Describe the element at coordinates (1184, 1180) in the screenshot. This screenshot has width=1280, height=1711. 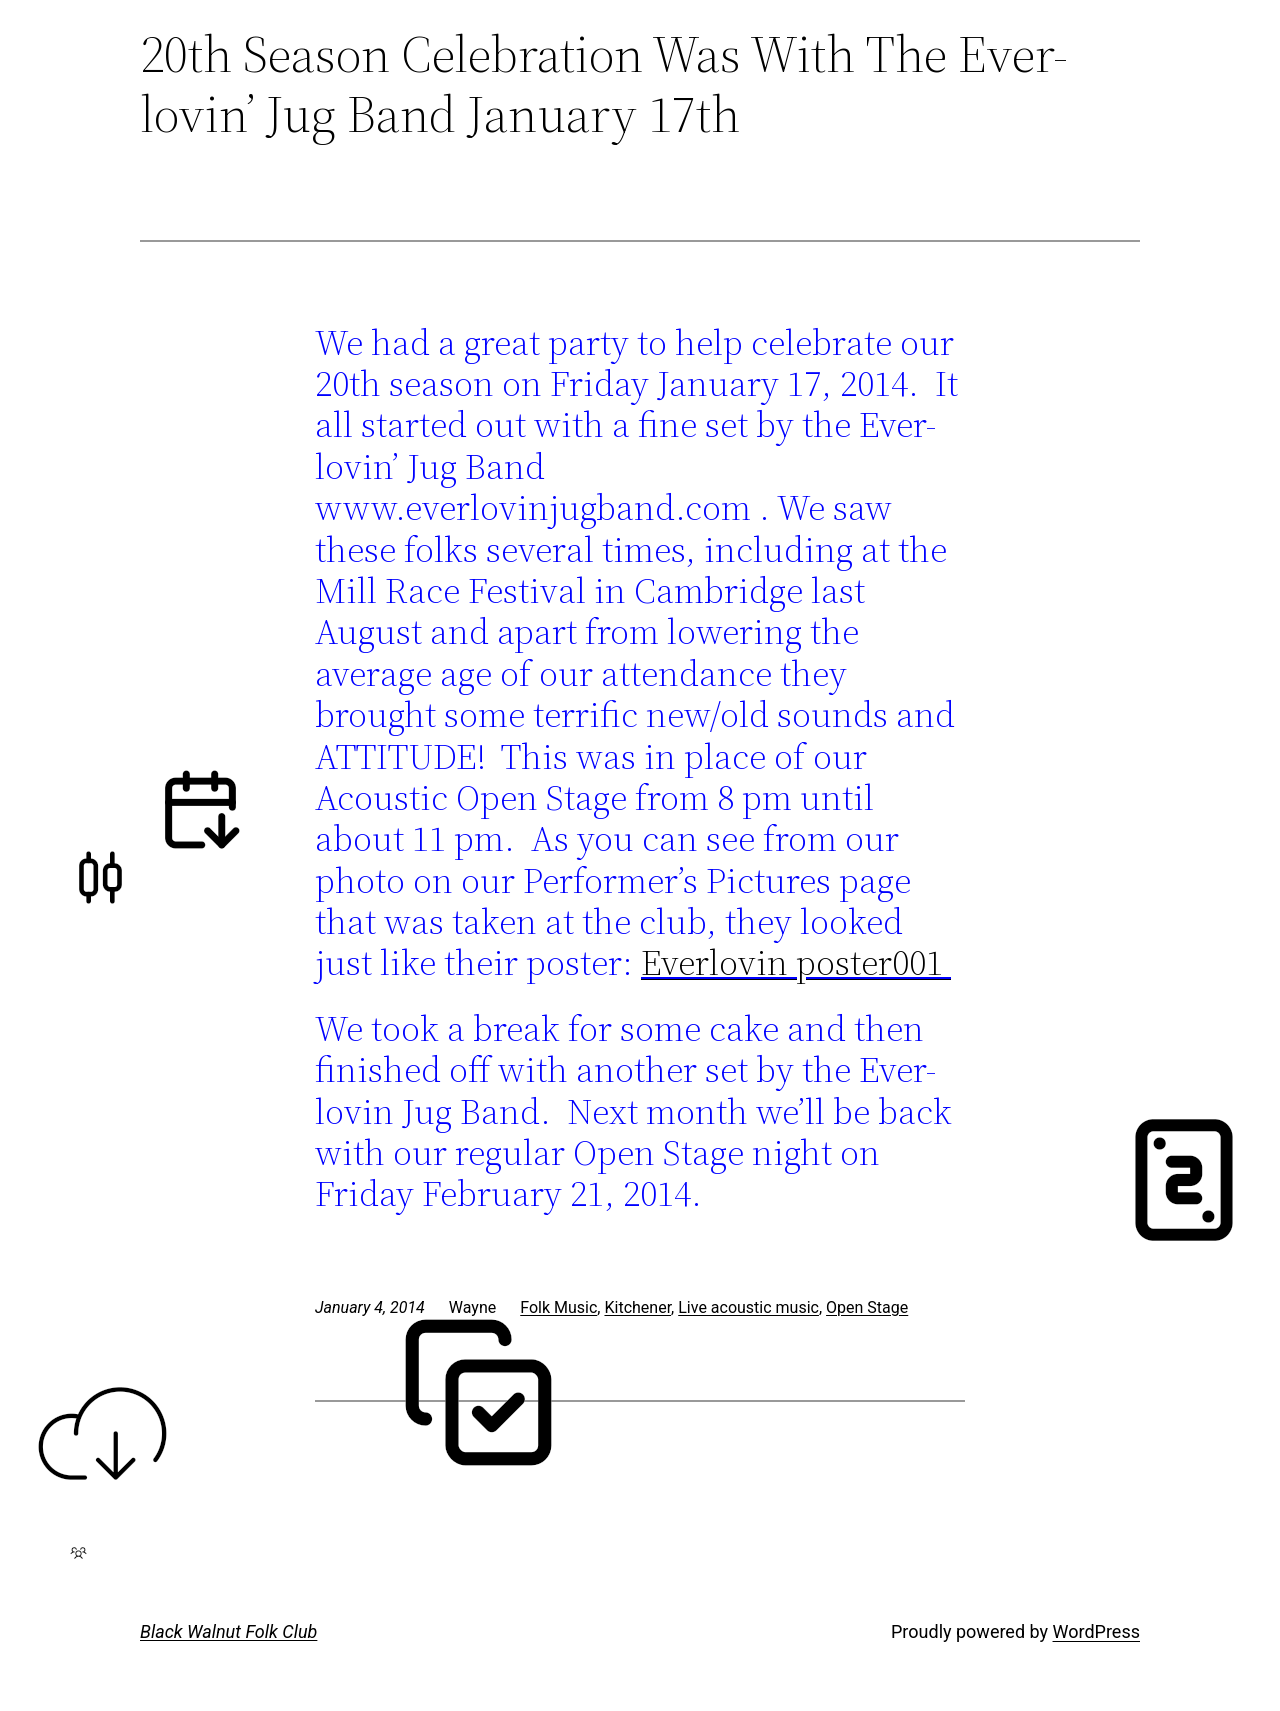
I see `view the 2 of clubs playing card` at that location.